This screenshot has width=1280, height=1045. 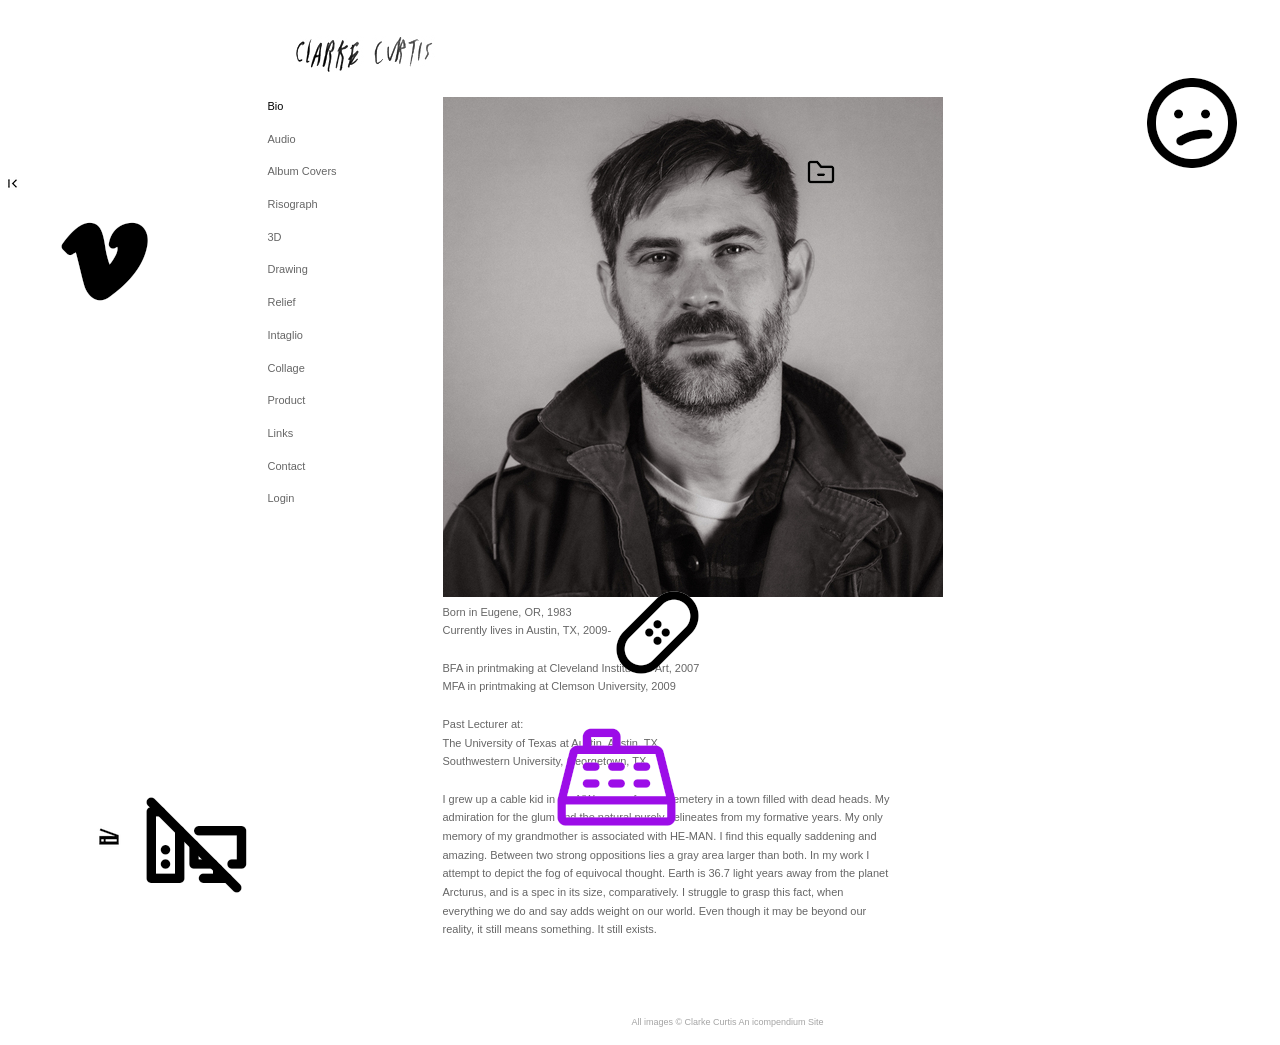 What do you see at coordinates (616, 783) in the screenshot?
I see `access point of sale system` at bounding box center [616, 783].